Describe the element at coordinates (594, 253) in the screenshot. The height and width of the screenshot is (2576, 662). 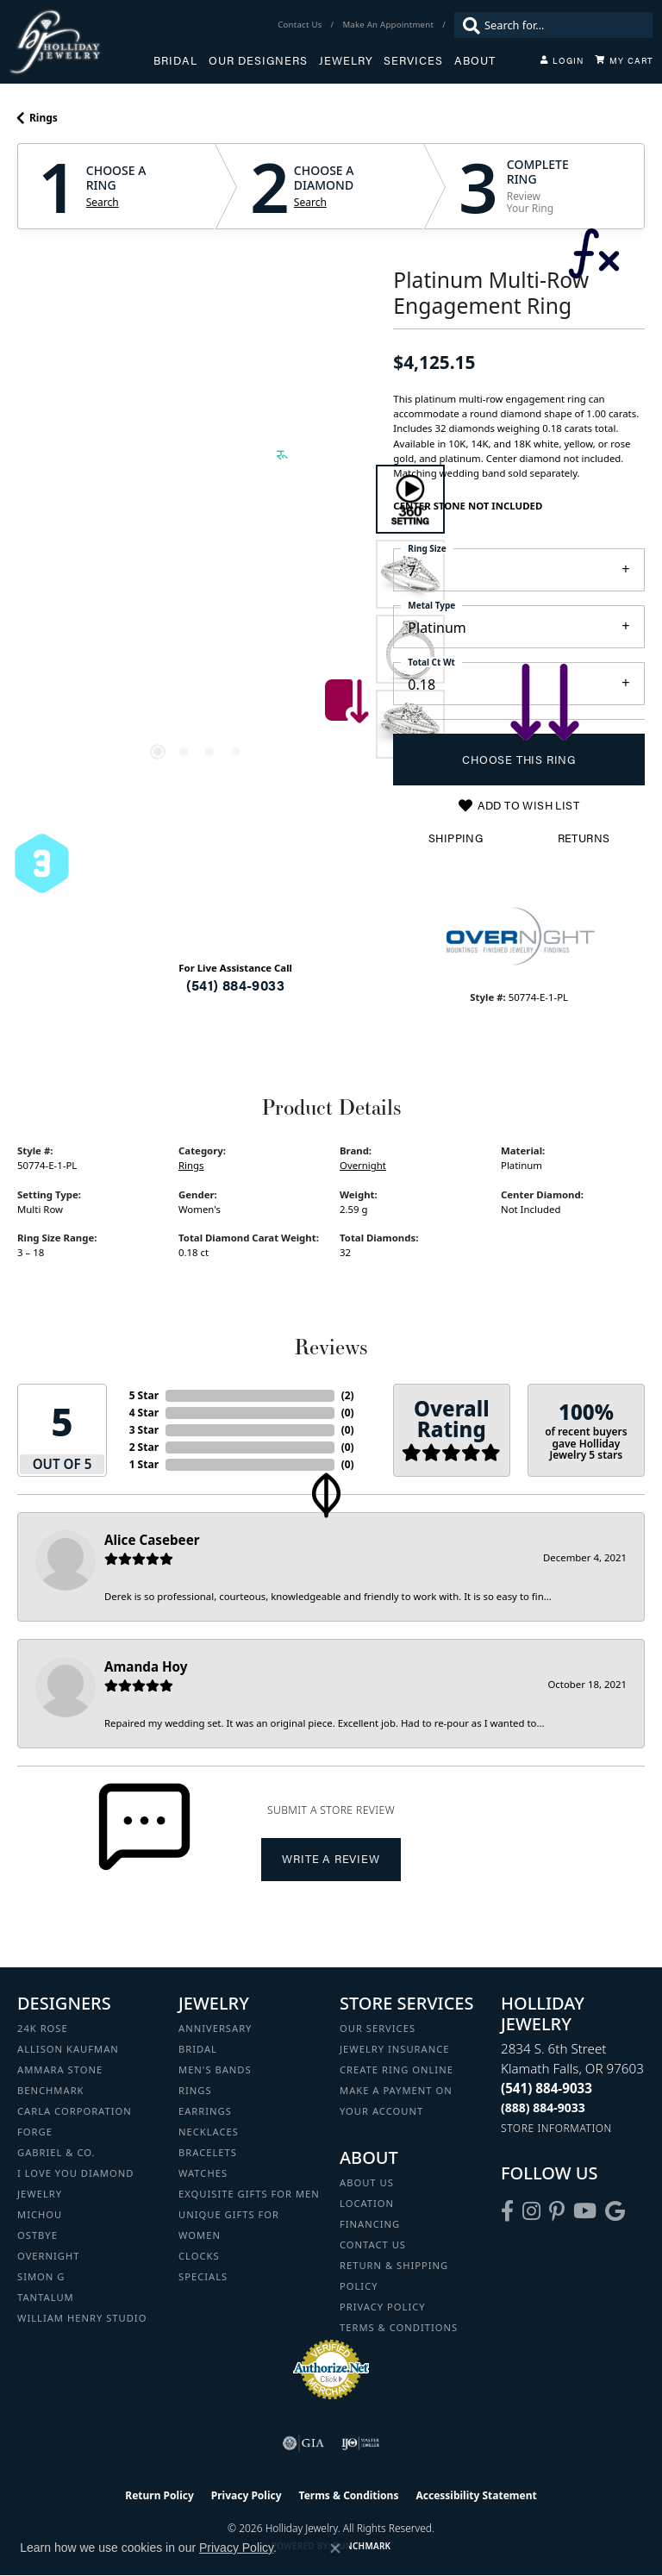
I see `insert a mathematical function or formula` at that location.